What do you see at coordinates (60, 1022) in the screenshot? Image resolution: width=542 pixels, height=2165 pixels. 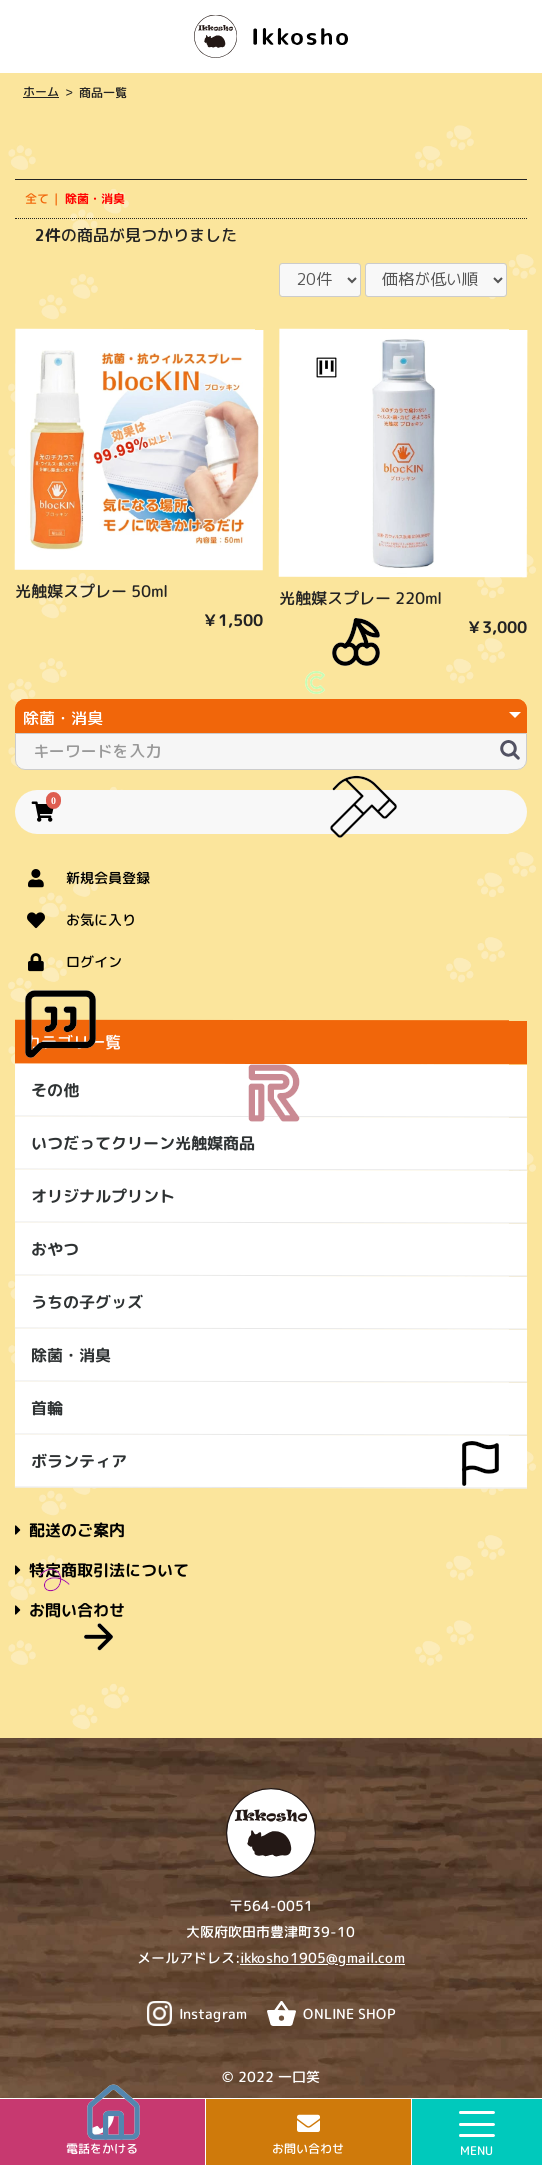 I see `view or send a quoted message` at bounding box center [60, 1022].